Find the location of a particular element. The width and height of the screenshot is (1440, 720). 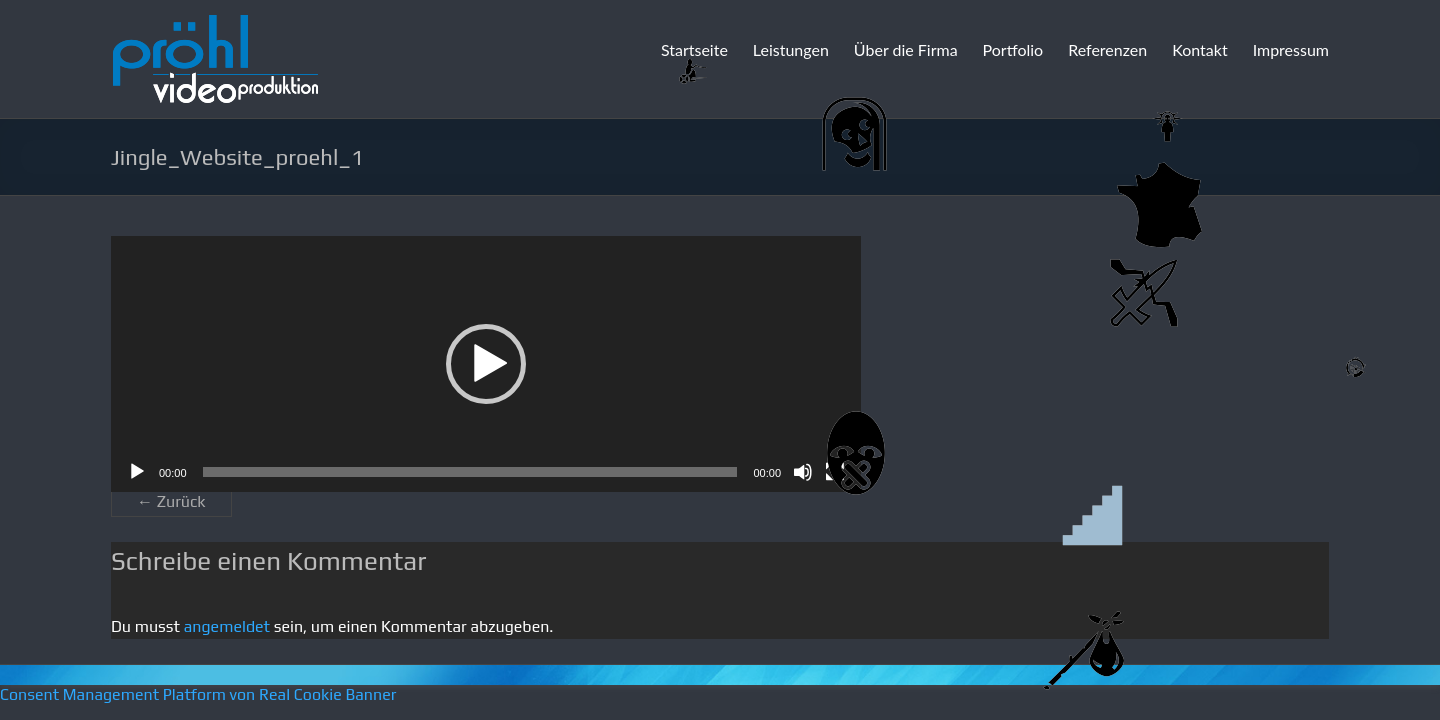

navigate to stairs or stairwell is located at coordinates (1092, 515).